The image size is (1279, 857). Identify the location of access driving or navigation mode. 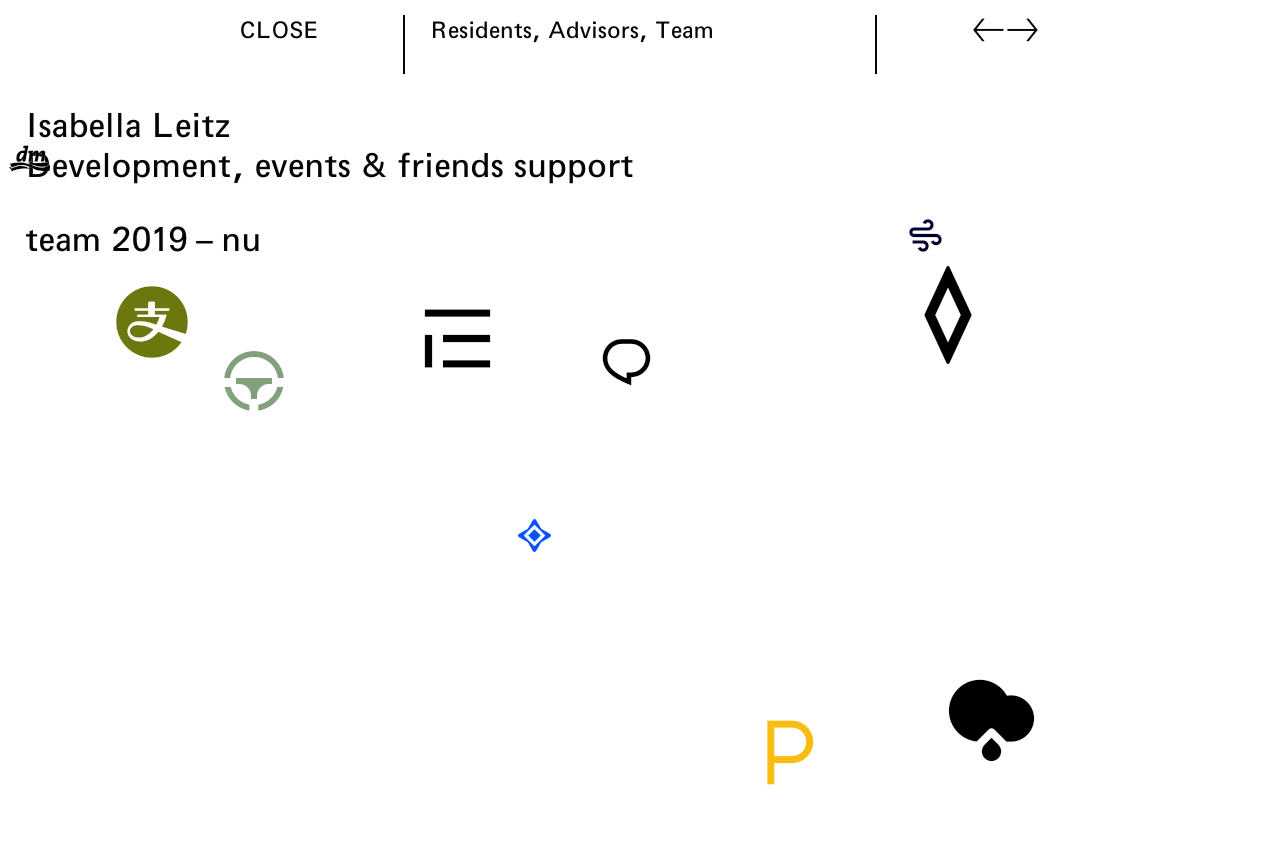
(254, 381).